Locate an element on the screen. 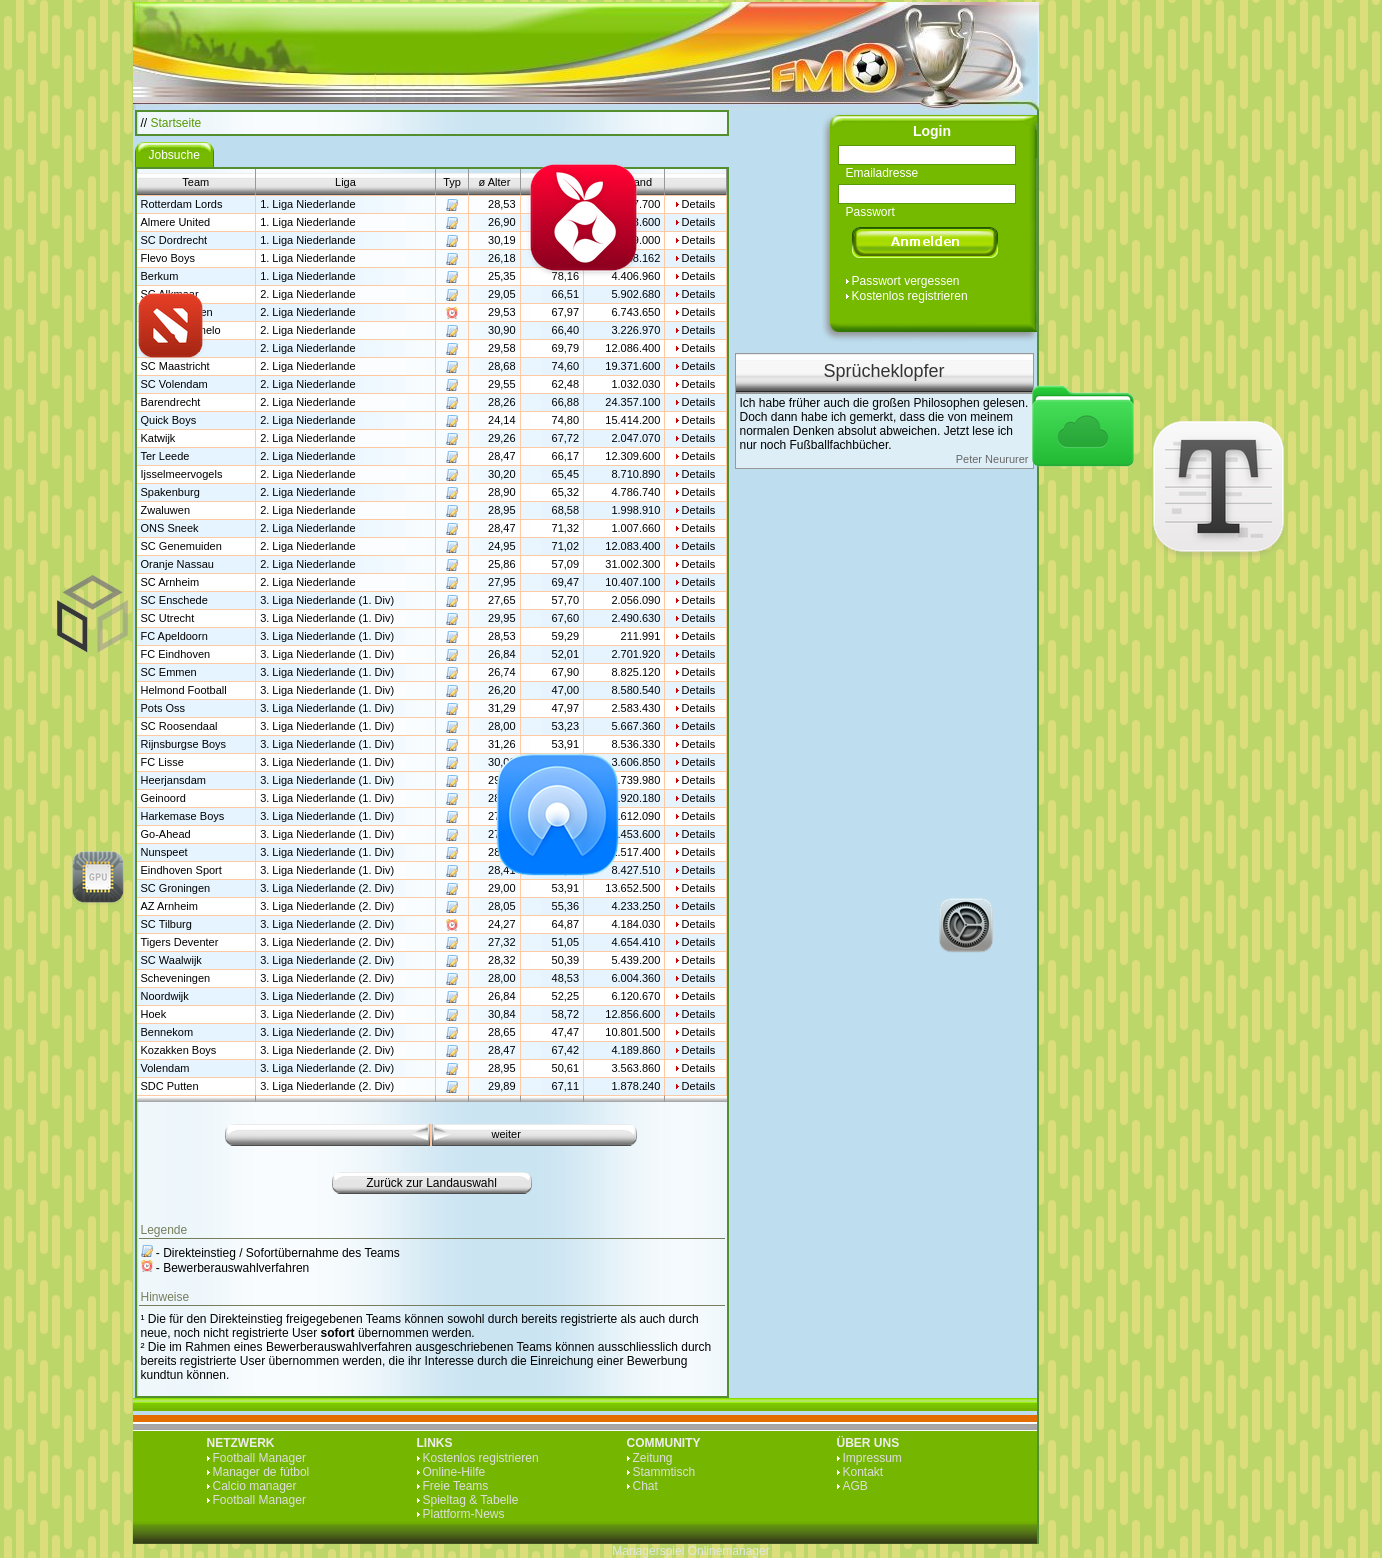  open graphics card driver settings is located at coordinates (98, 877).